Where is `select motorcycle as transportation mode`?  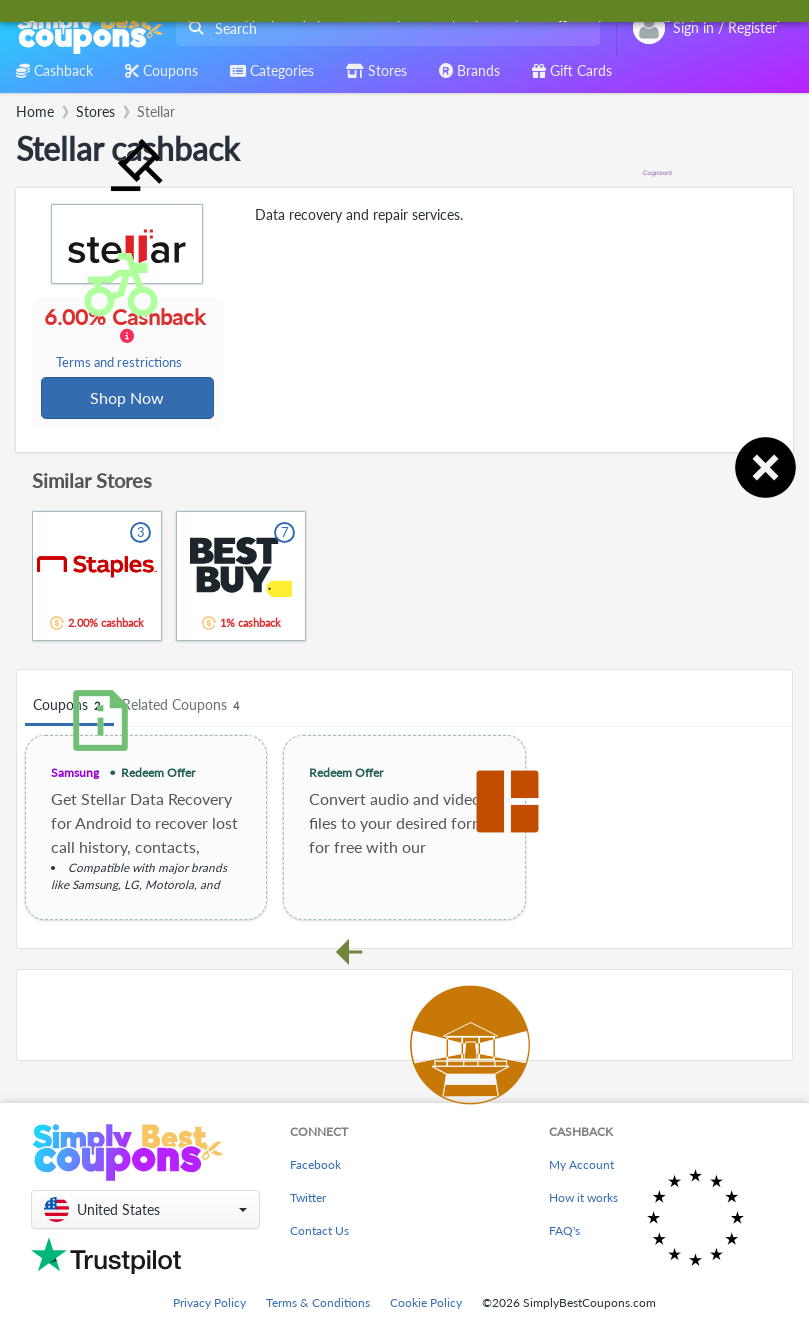 select motorcycle as transportation mode is located at coordinates (121, 283).